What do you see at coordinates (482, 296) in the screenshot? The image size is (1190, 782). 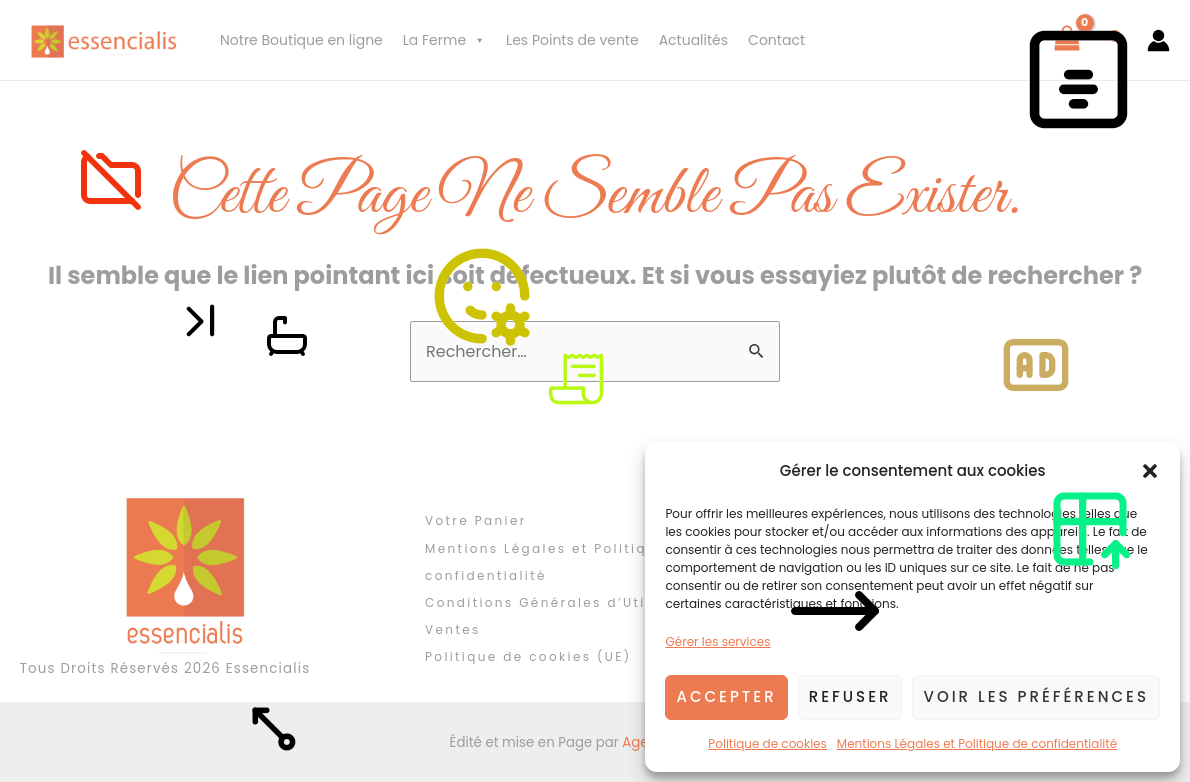 I see `customize emoji or reaction settings` at bounding box center [482, 296].